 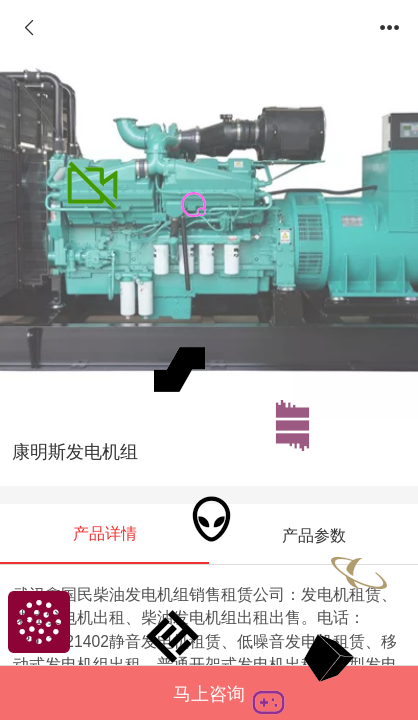 What do you see at coordinates (92, 185) in the screenshot?
I see `turn off camera during a video call` at bounding box center [92, 185].